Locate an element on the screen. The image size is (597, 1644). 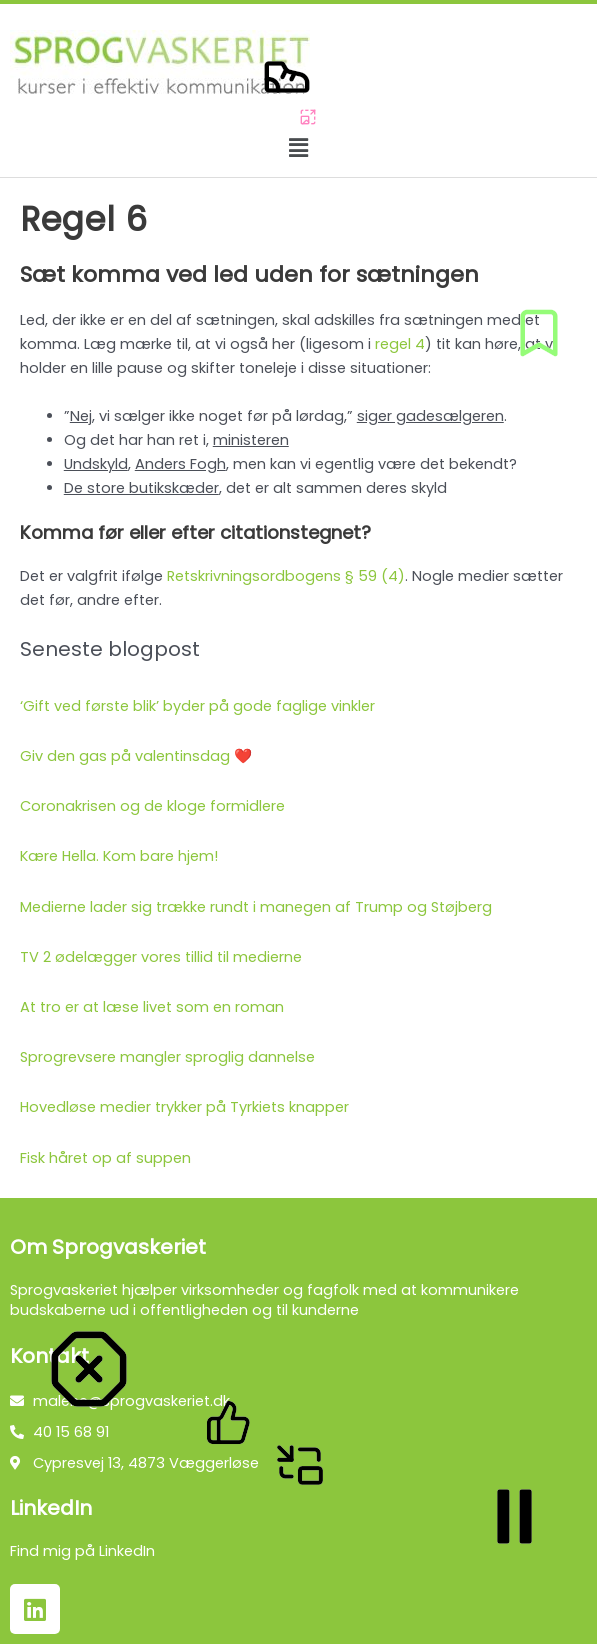
upscale or enhance image resolution is located at coordinates (308, 117).